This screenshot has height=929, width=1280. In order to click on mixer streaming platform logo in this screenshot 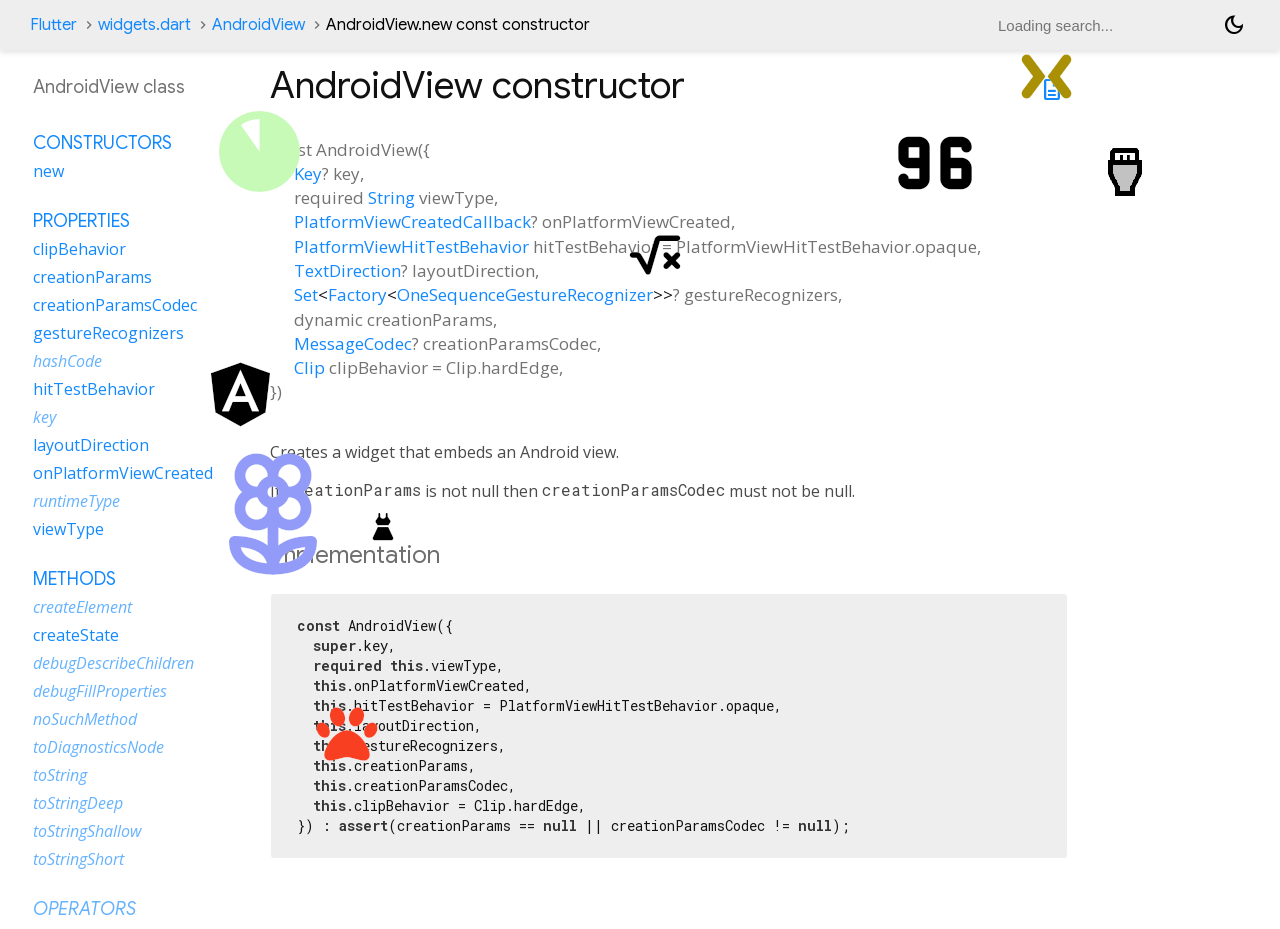, I will do `click(1046, 76)`.